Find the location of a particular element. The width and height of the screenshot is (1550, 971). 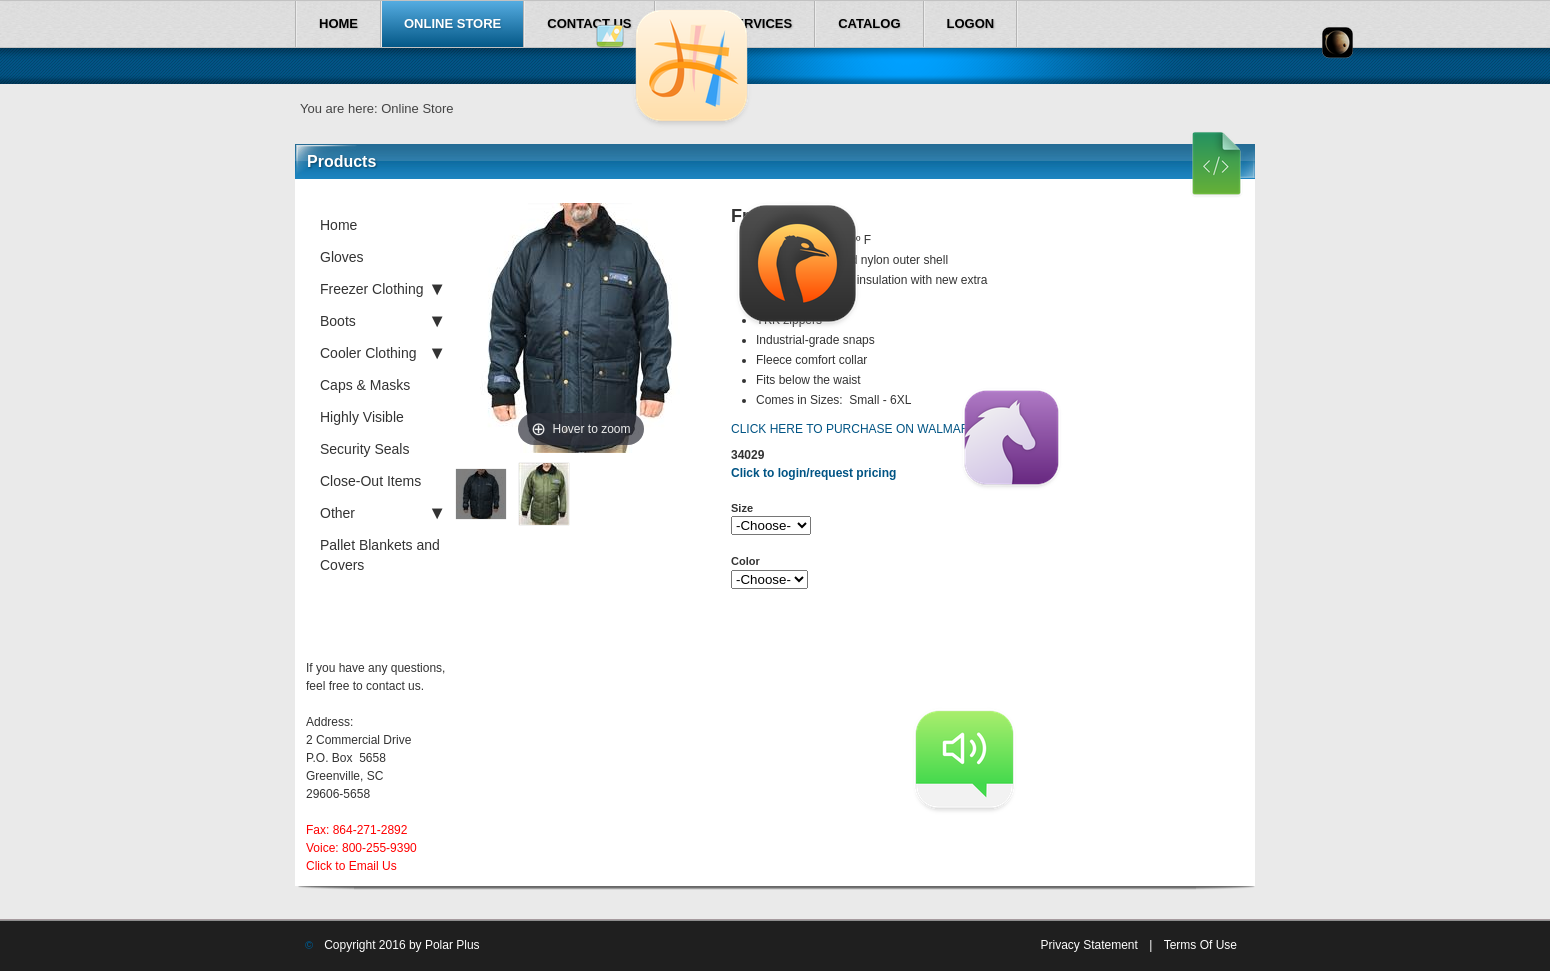

open the photos app is located at coordinates (610, 36).